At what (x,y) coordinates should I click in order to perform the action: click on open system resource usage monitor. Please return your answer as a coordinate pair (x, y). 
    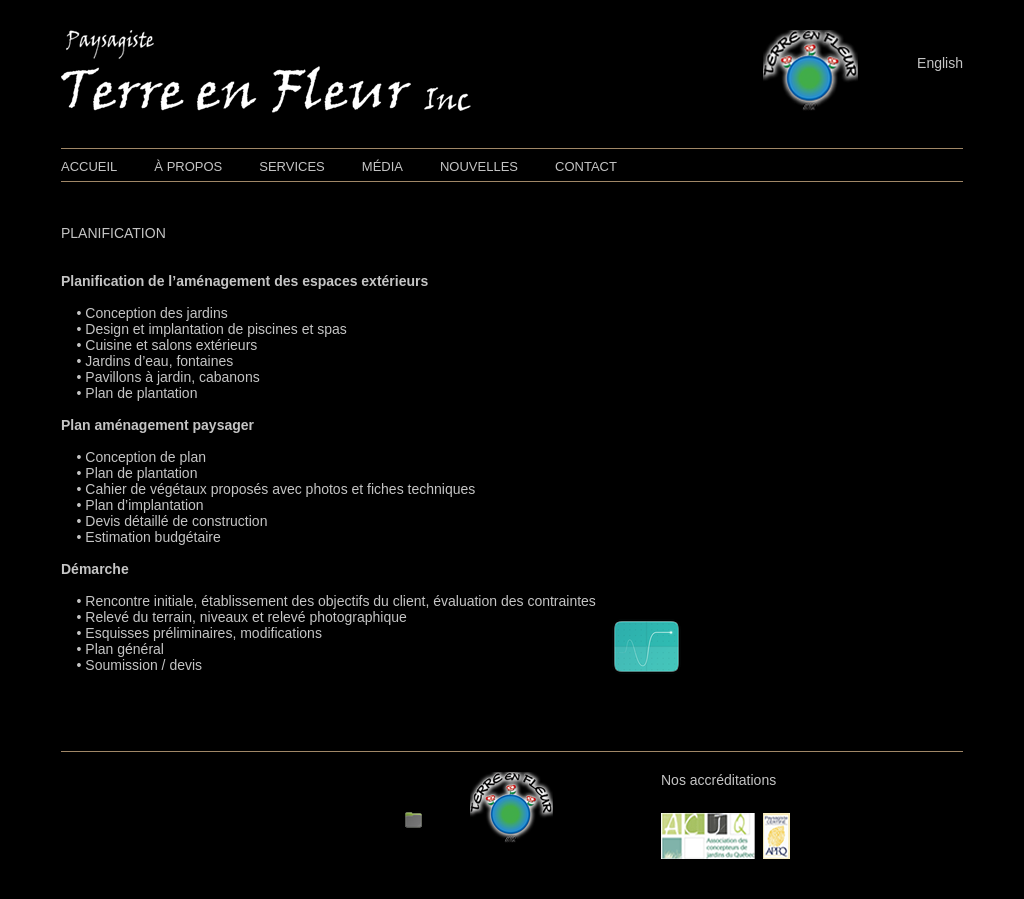
    Looking at the image, I should click on (646, 646).